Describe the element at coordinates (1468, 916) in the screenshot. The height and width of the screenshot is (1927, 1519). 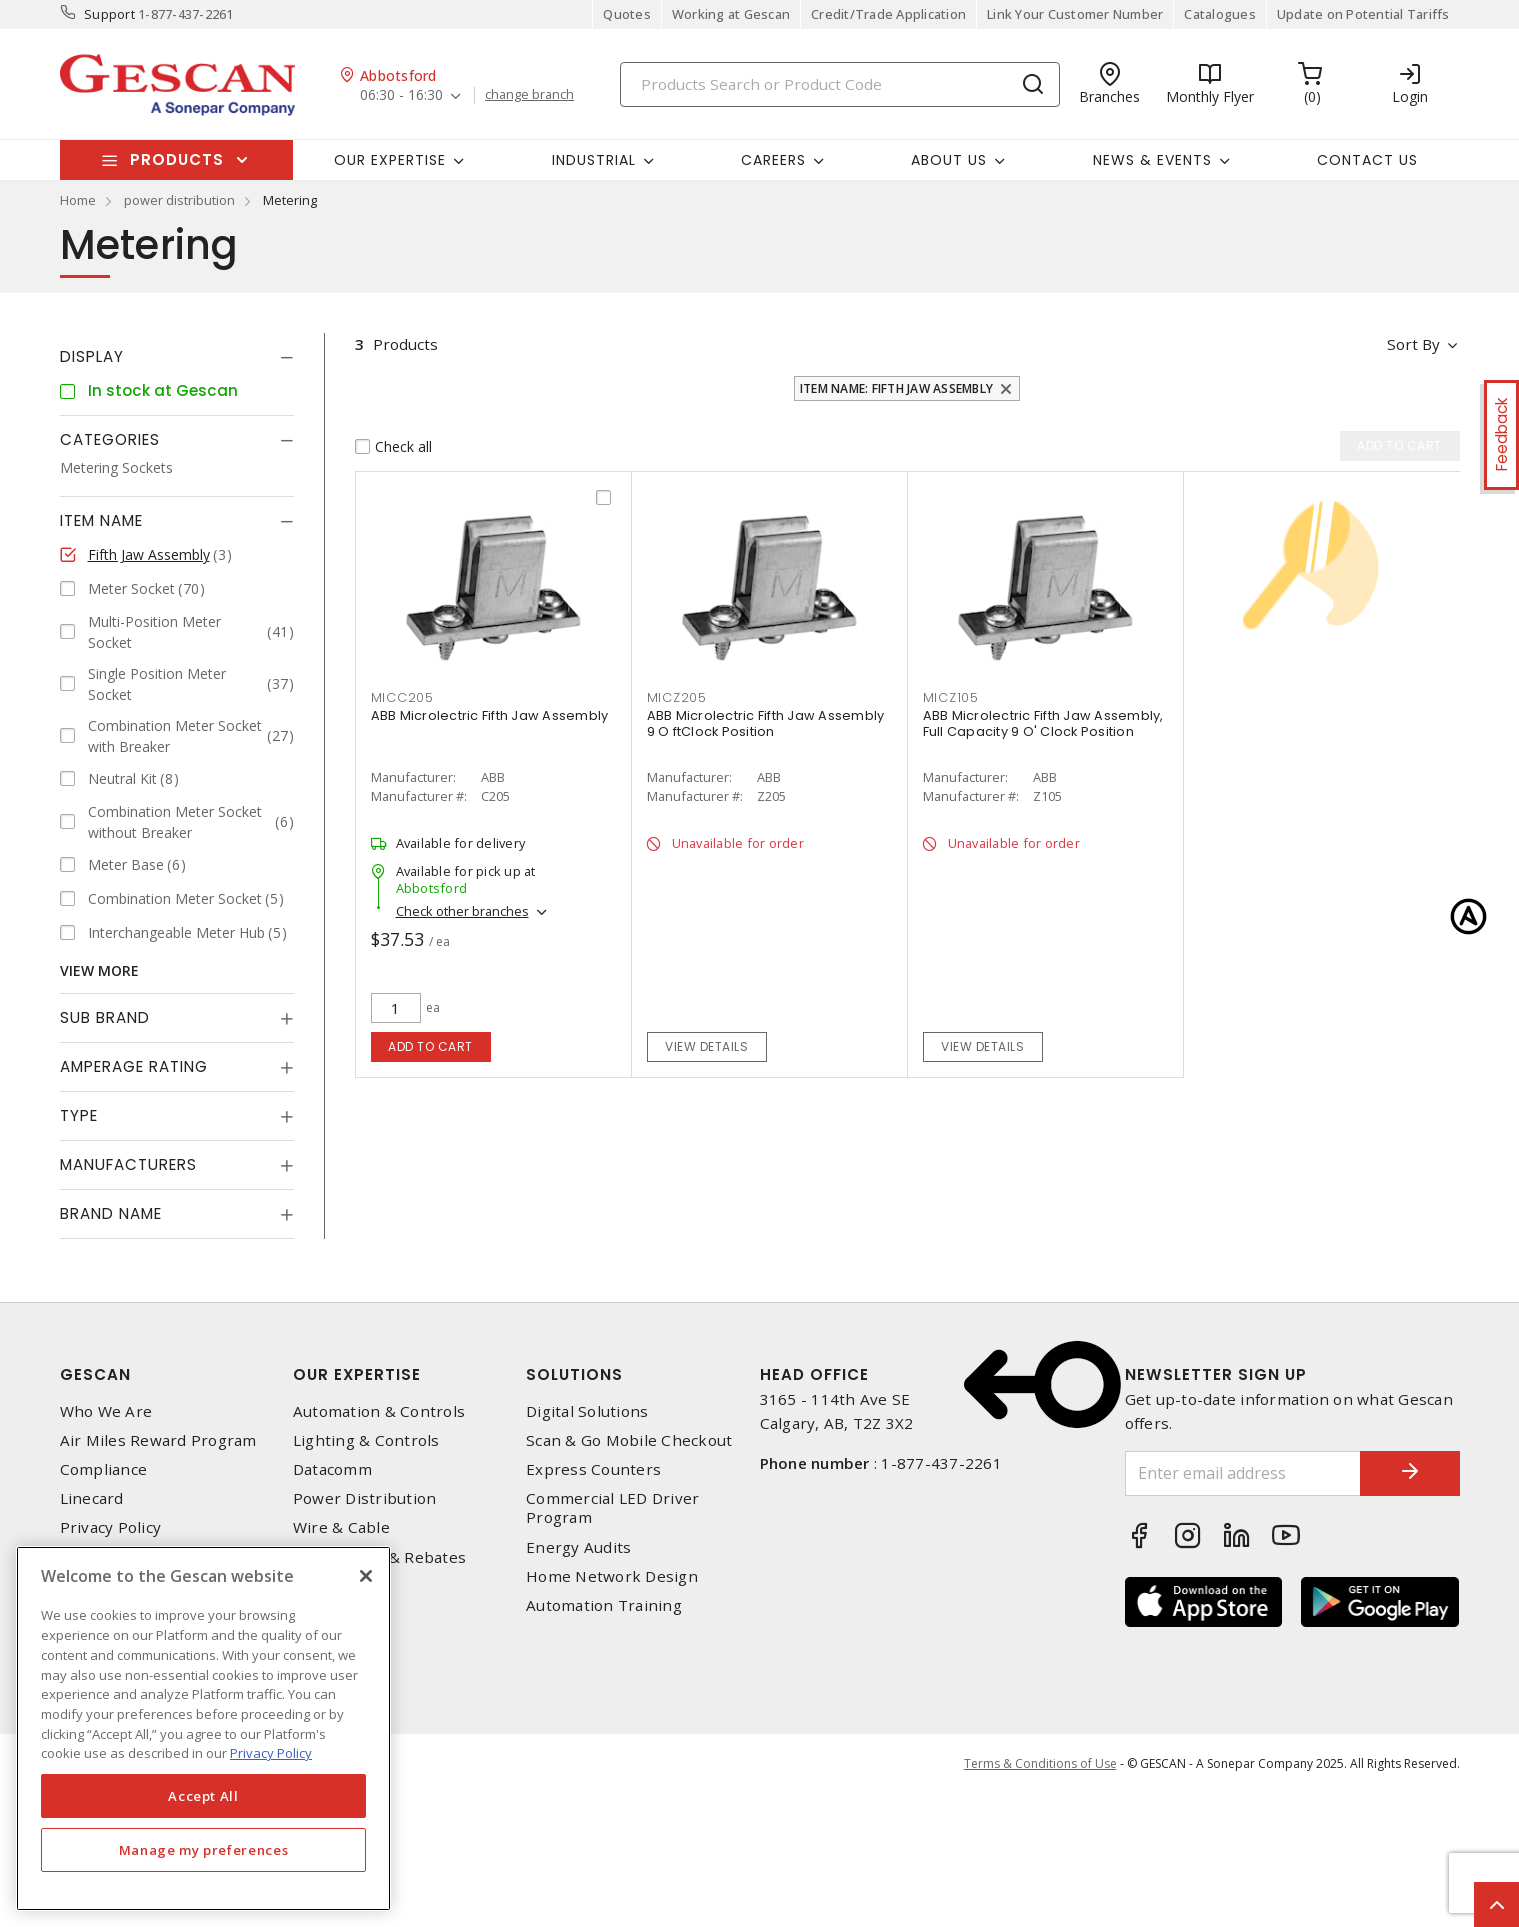
I see `ansible automation platform logo` at that location.